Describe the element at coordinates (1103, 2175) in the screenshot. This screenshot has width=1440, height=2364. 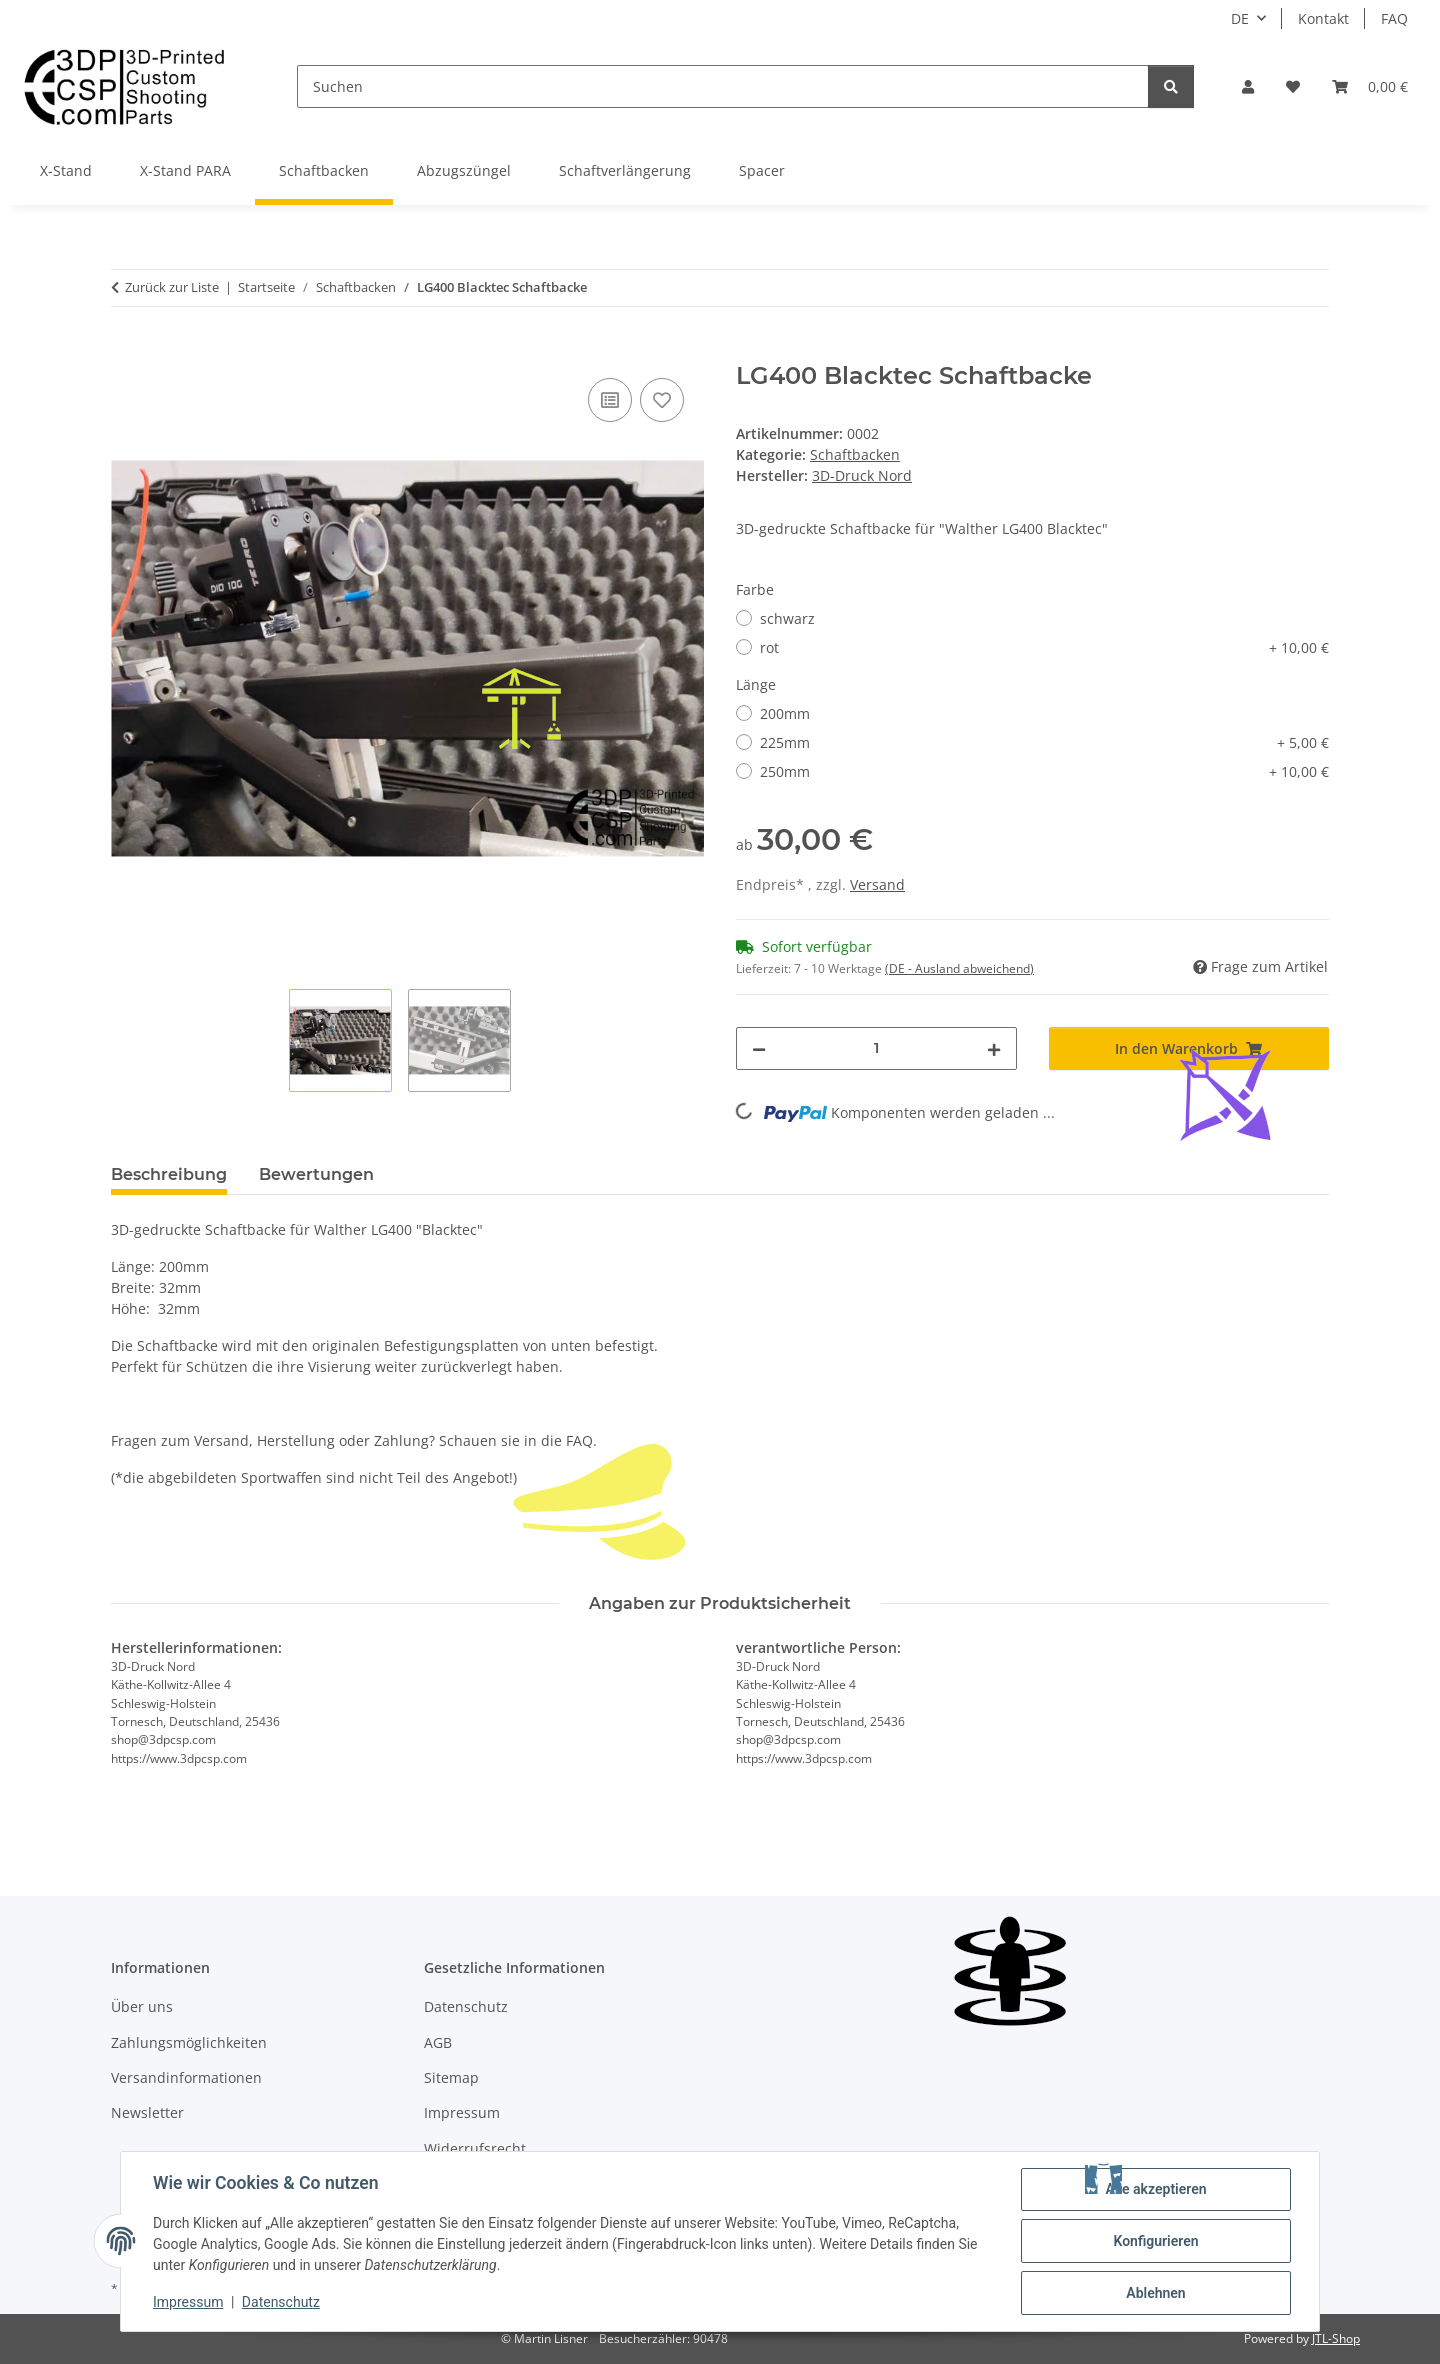
I see `indicates a dangerous terrain or obstacle ahead` at that location.